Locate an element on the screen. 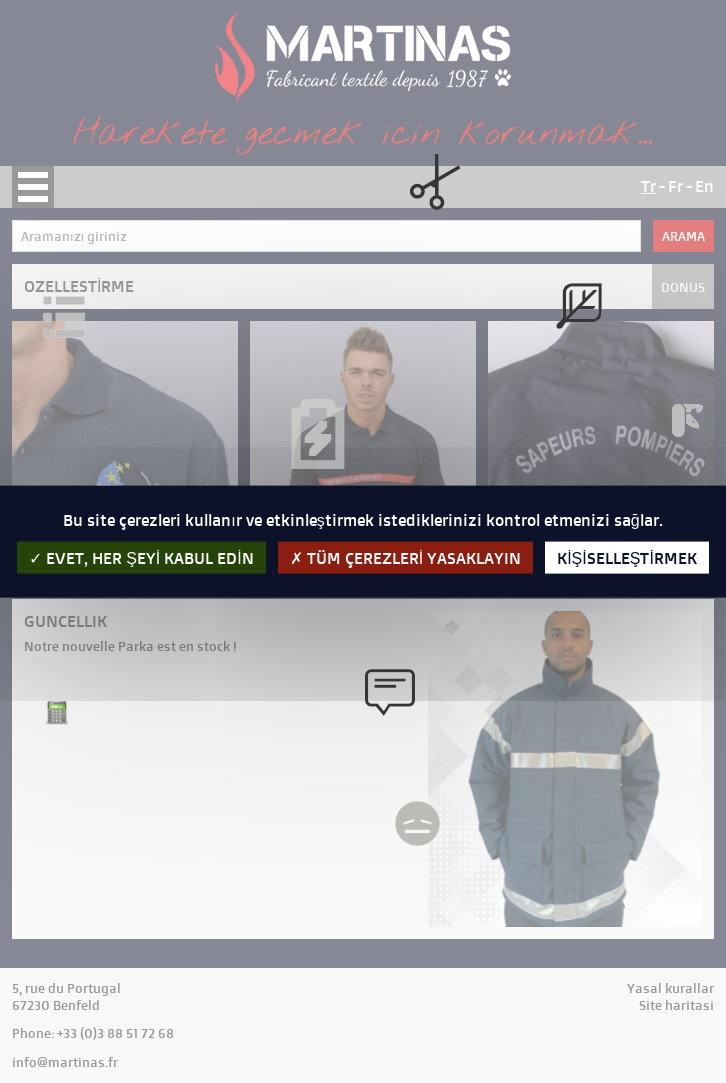 This screenshot has width=726, height=1083. open the messaging app is located at coordinates (390, 691).